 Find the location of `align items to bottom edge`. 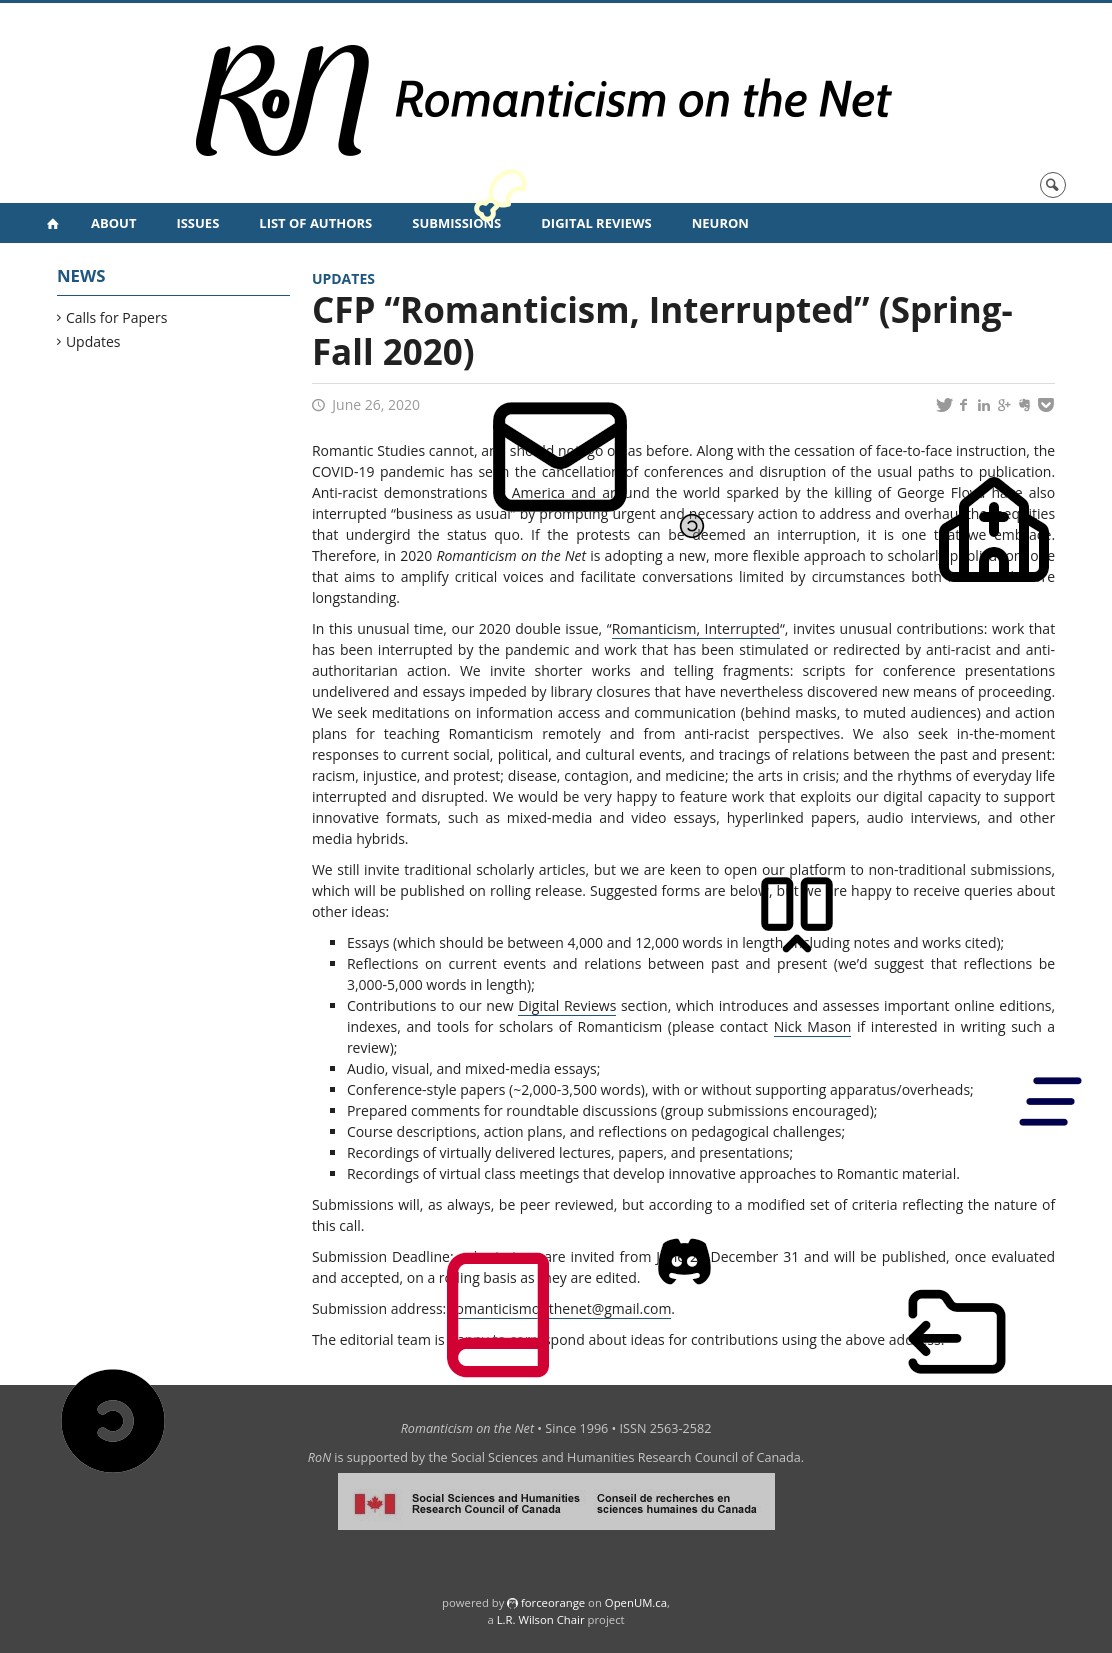

align items to bottom edge is located at coordinates (797, 913).